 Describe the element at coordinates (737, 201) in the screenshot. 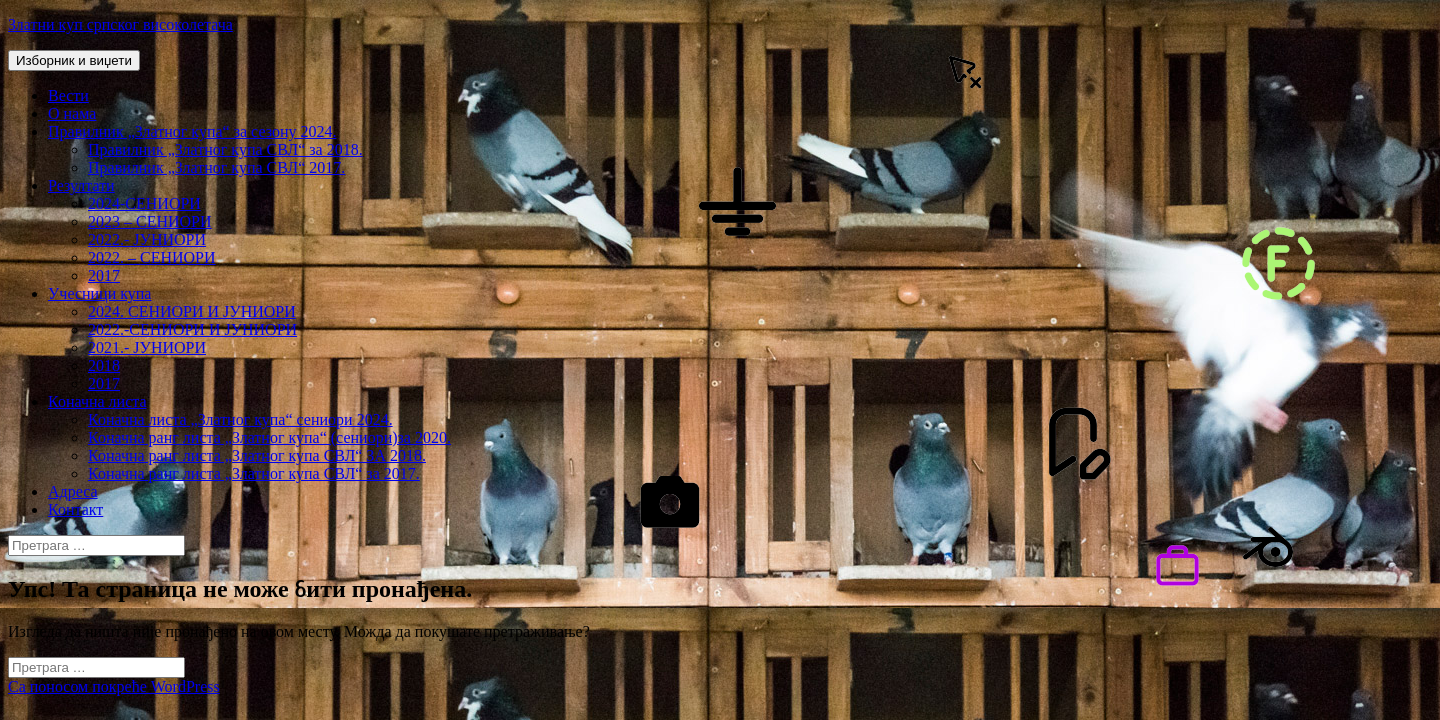

I see `indicates electrical ground connection in circuit diagrams` at that location.